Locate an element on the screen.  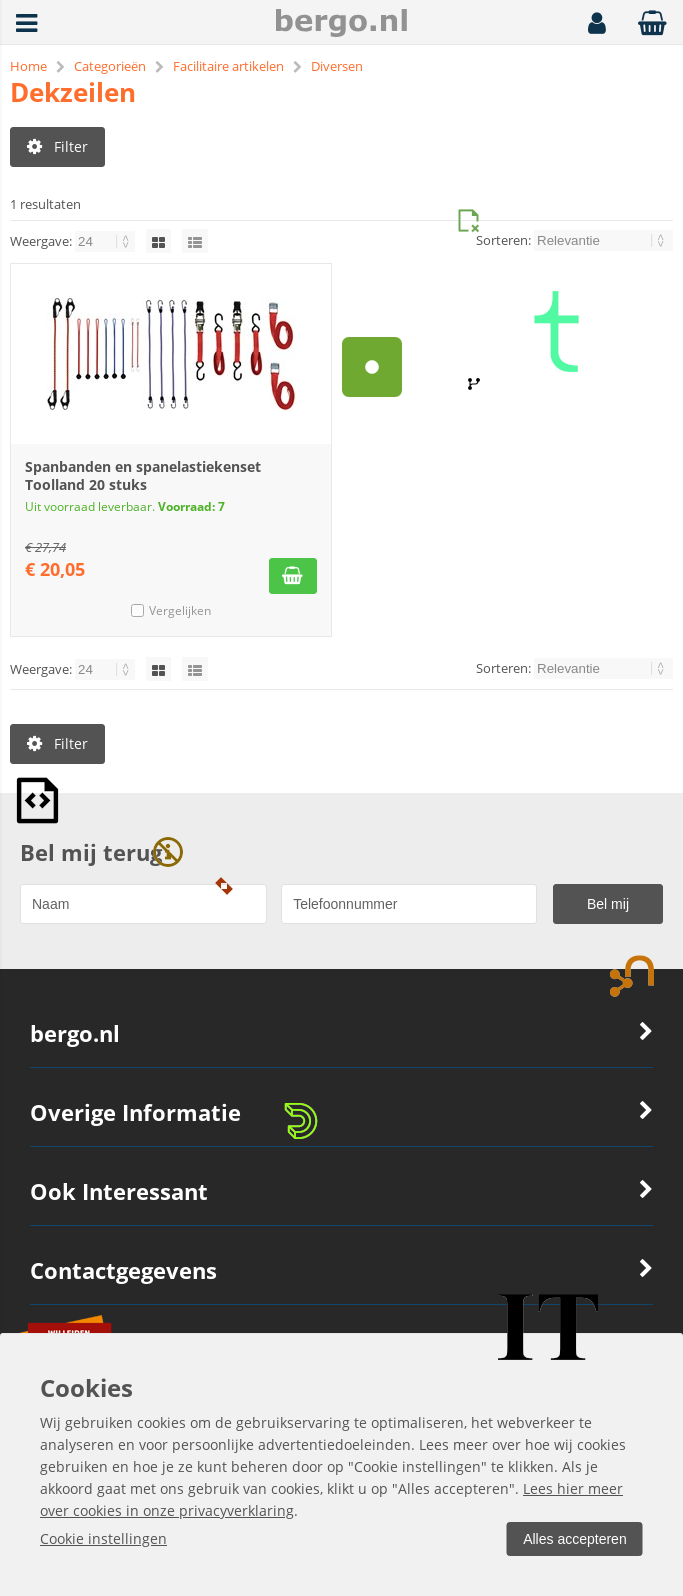
open the Dailymotion app is located at coordinates (301, 1121).